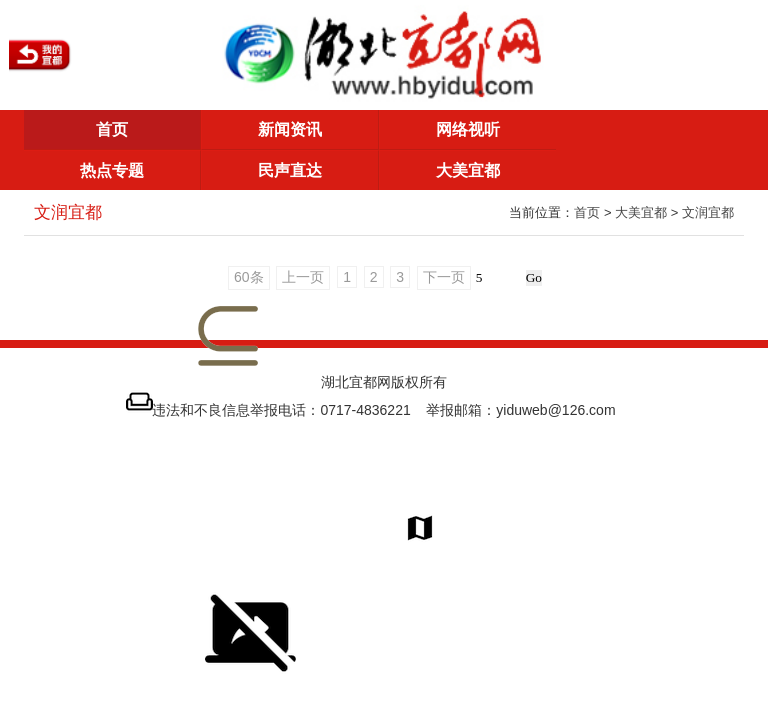 The width and height of the screenshot is (768, 720). What do you see at coordinates (250, 632) in the screenshot?
I see `stop sharing your screen` at bounding box center [250, 632].